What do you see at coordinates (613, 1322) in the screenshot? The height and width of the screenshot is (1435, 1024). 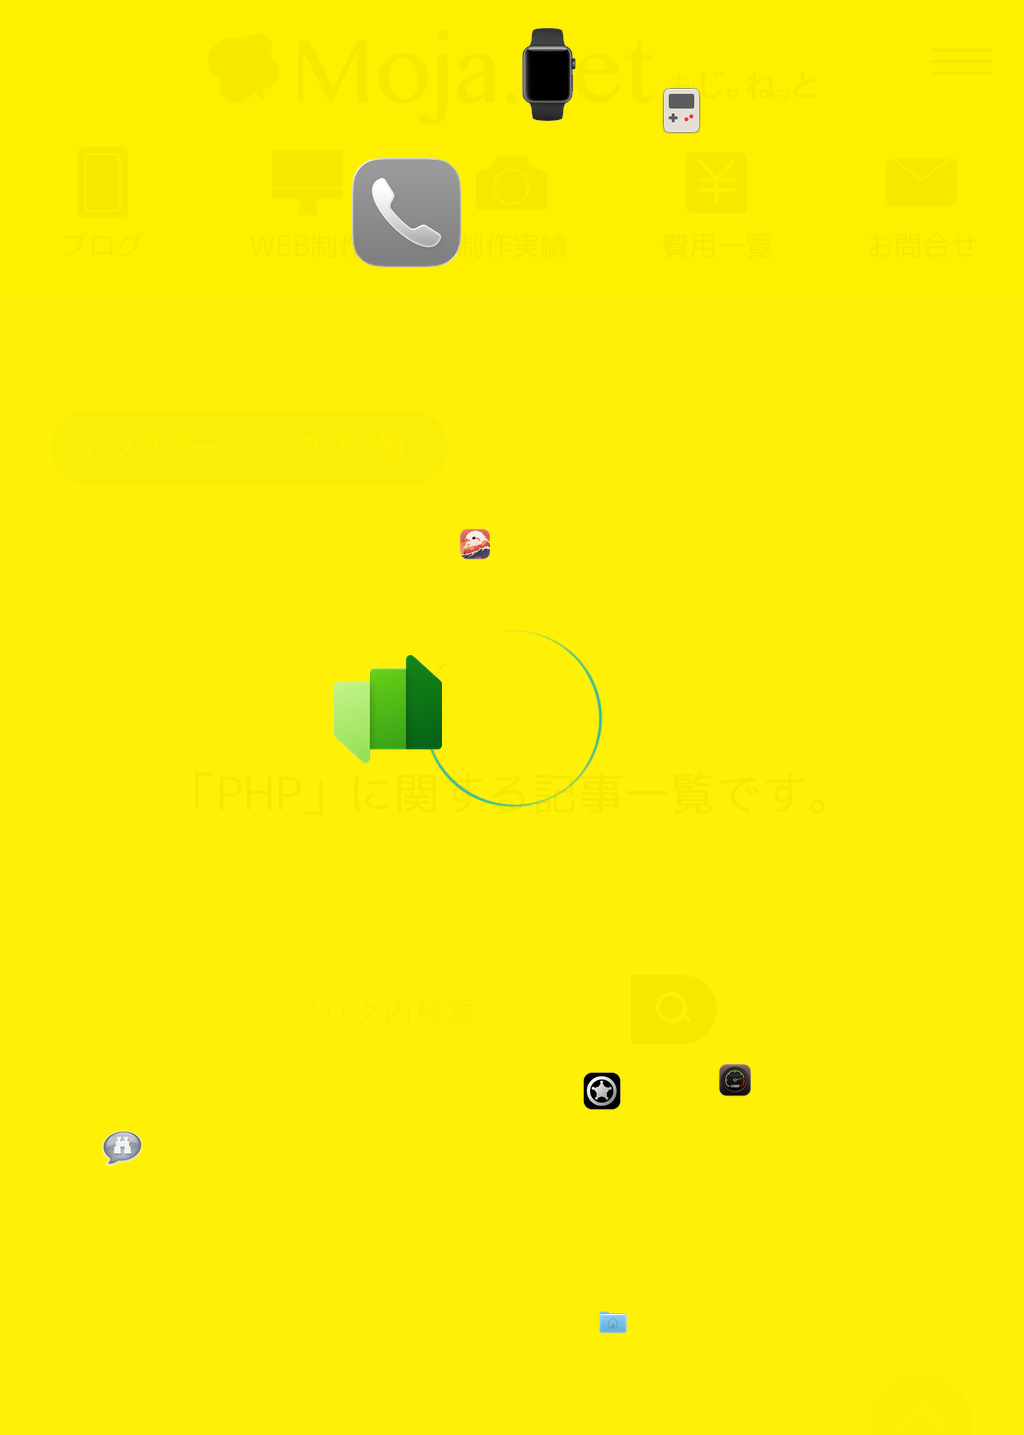 I see `open your home folder` at bounding box center [613, 1322].